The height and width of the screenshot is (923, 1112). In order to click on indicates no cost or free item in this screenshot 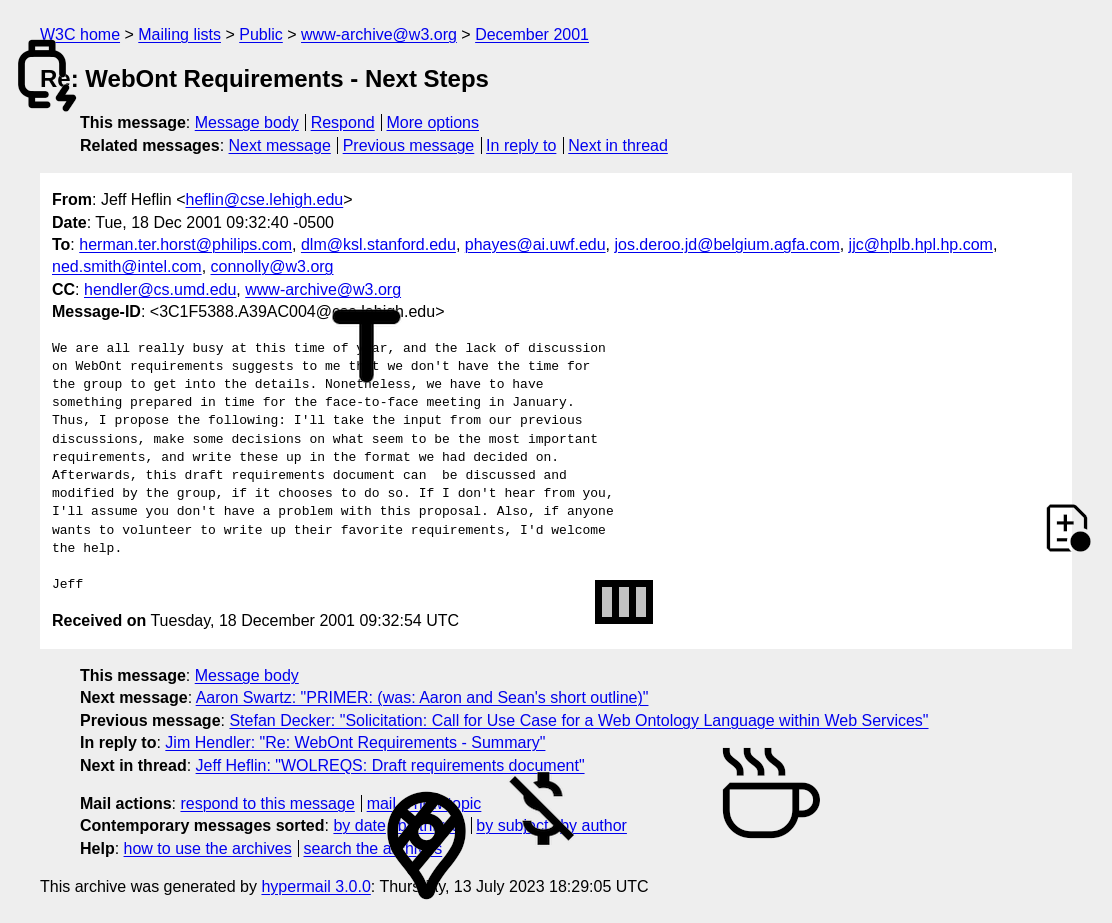, I will do `click(541, 808)`.